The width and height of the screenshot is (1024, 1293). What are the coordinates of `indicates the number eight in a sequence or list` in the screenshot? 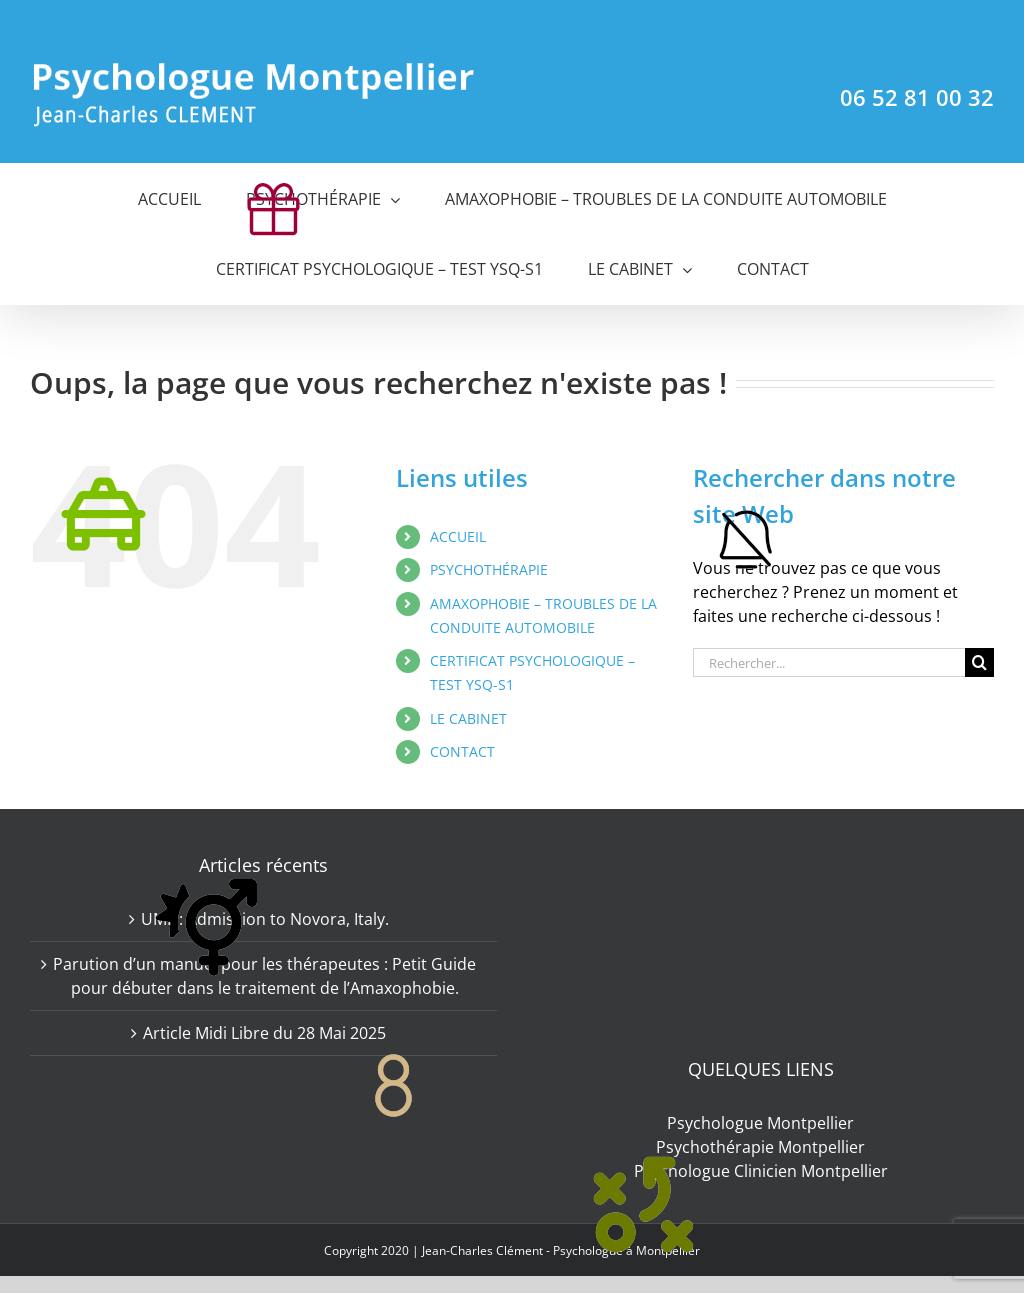 It's located at (393, 1085).